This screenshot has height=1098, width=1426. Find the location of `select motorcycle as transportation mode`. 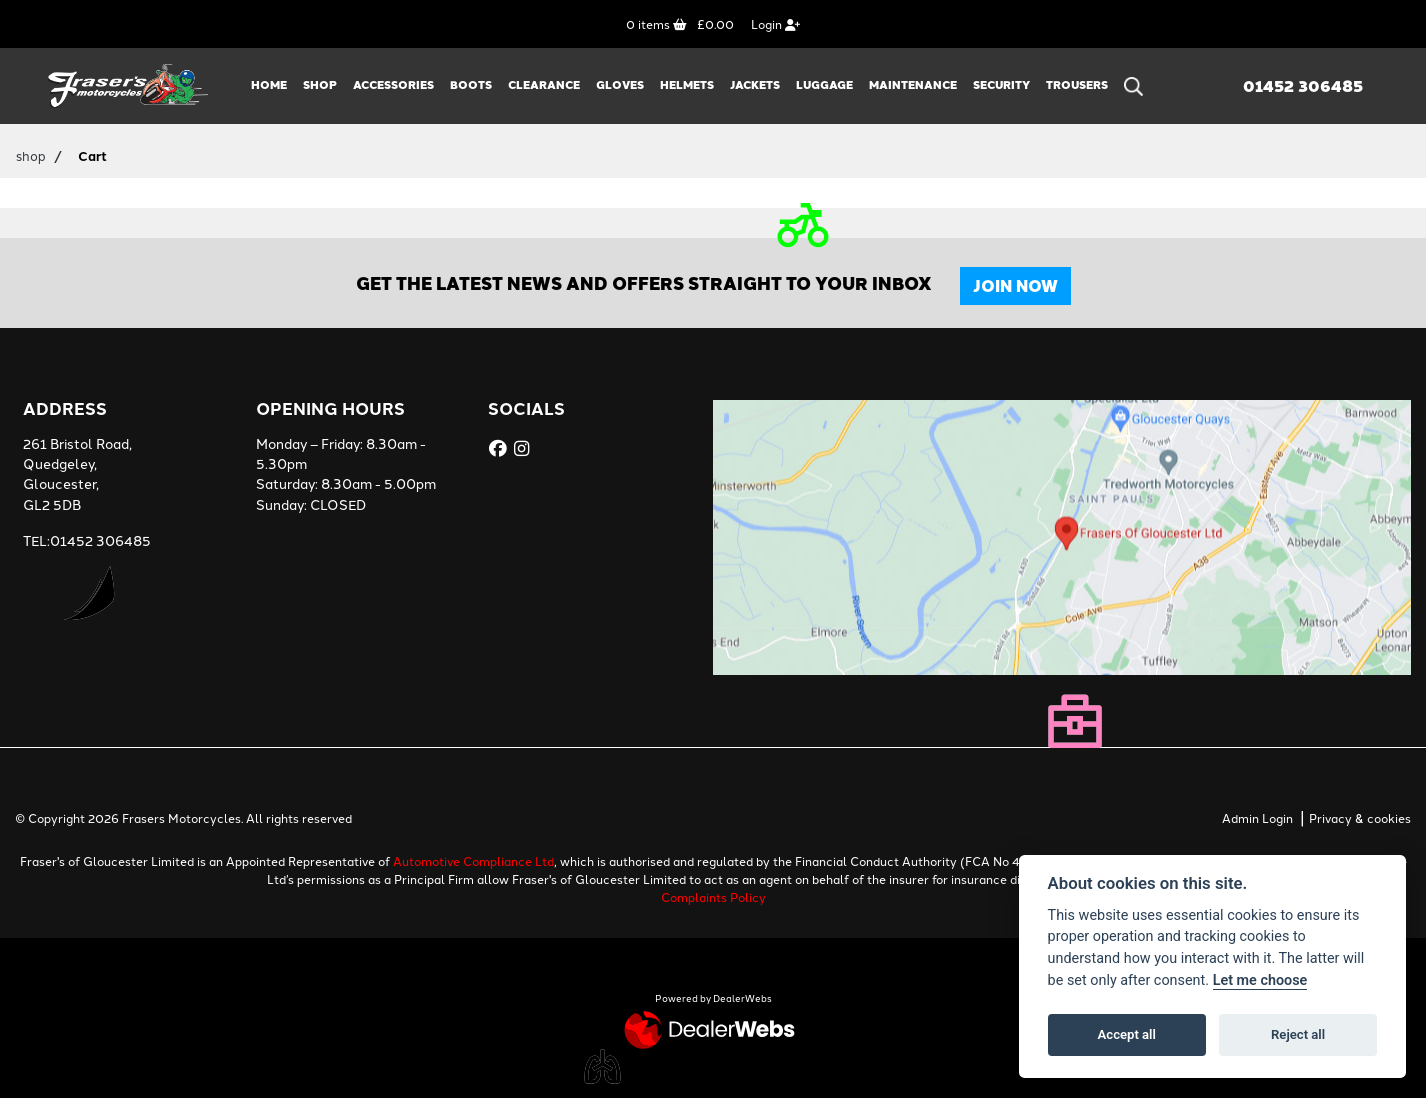

select motorcycle as transportation mode is located at coordinates (803, 224).